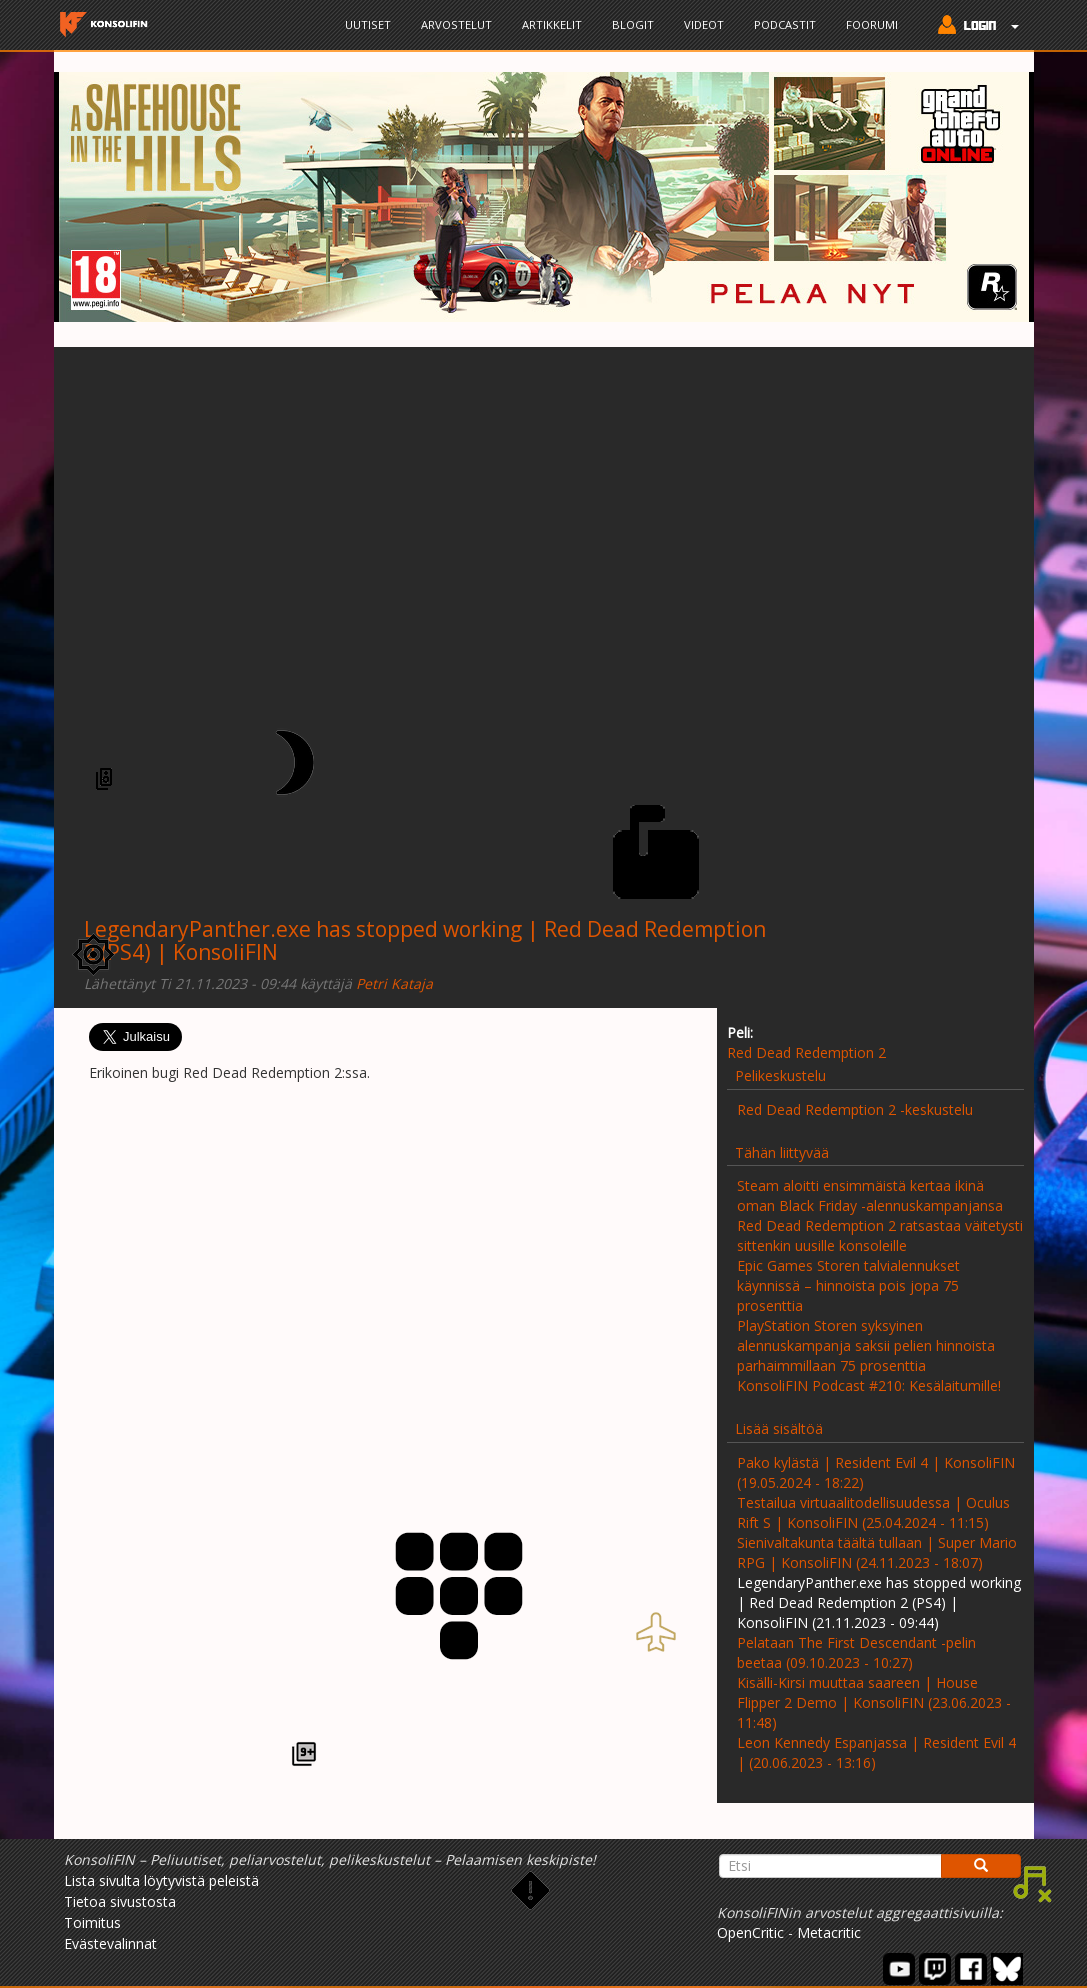 Image resolution: width=1087 pixels, height=1988 pixels. I want to click on adjust screen brightness, so click(93, 954).